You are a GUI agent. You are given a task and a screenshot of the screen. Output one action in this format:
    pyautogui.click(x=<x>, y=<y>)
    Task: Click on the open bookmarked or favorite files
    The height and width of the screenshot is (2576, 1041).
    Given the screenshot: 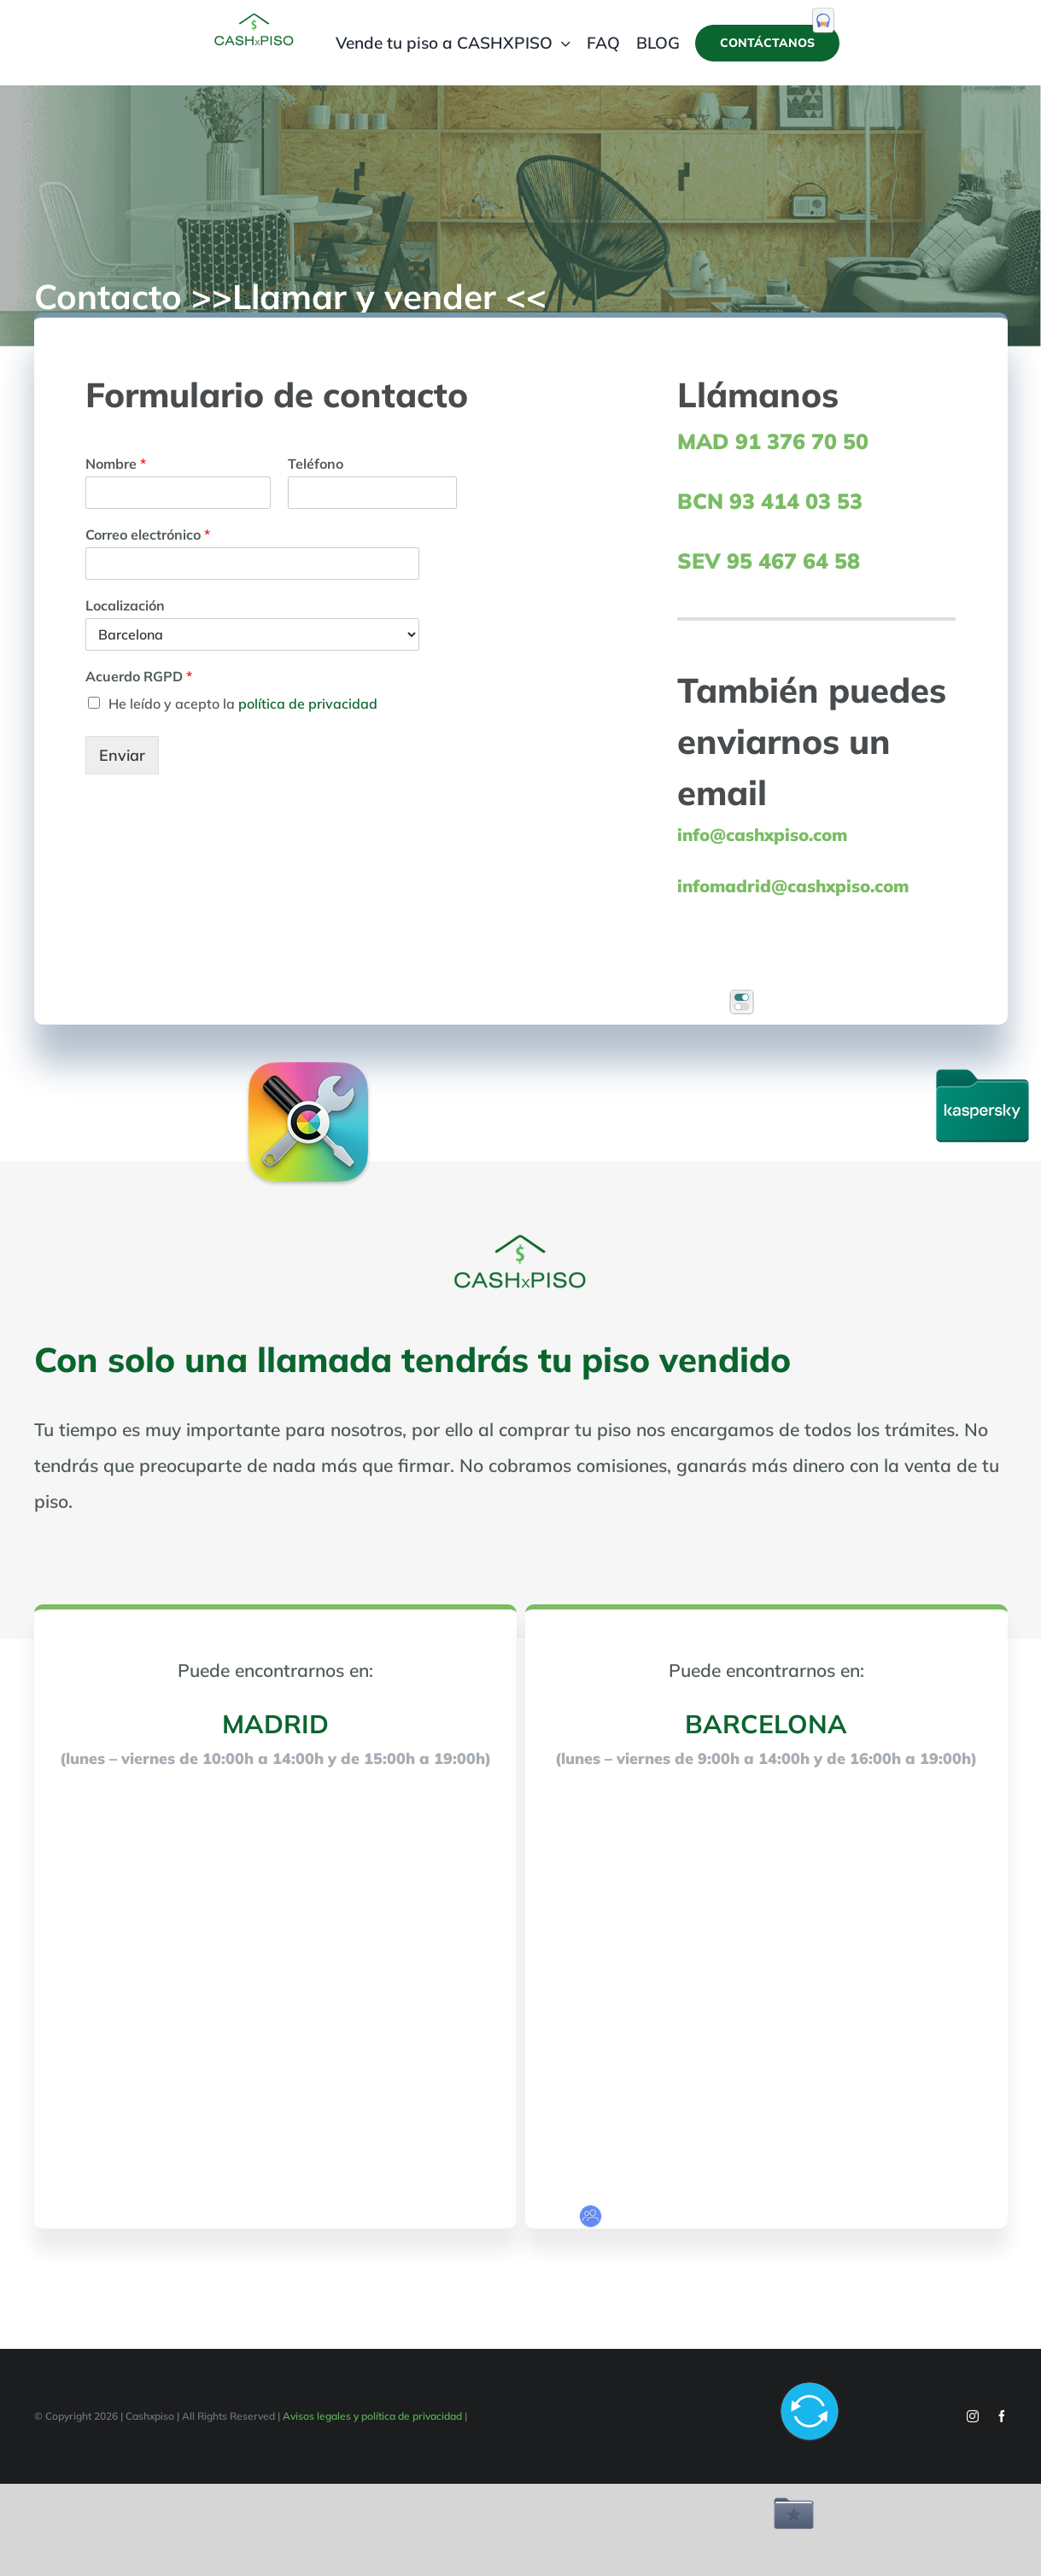 What is the action you would take?
    pyautogui.click(x=793, y=2513)
    